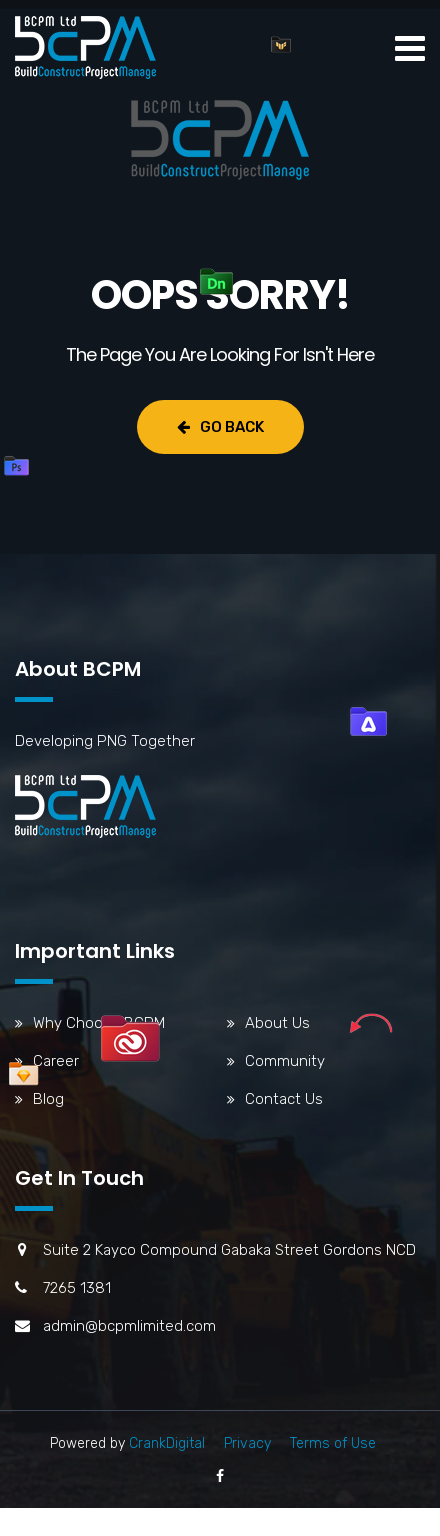  What do you see at coordinates (281, 45) in the screenshot?
I see `folder for ASUS TUF gaming files or applications` at bounding box center [281, 45].